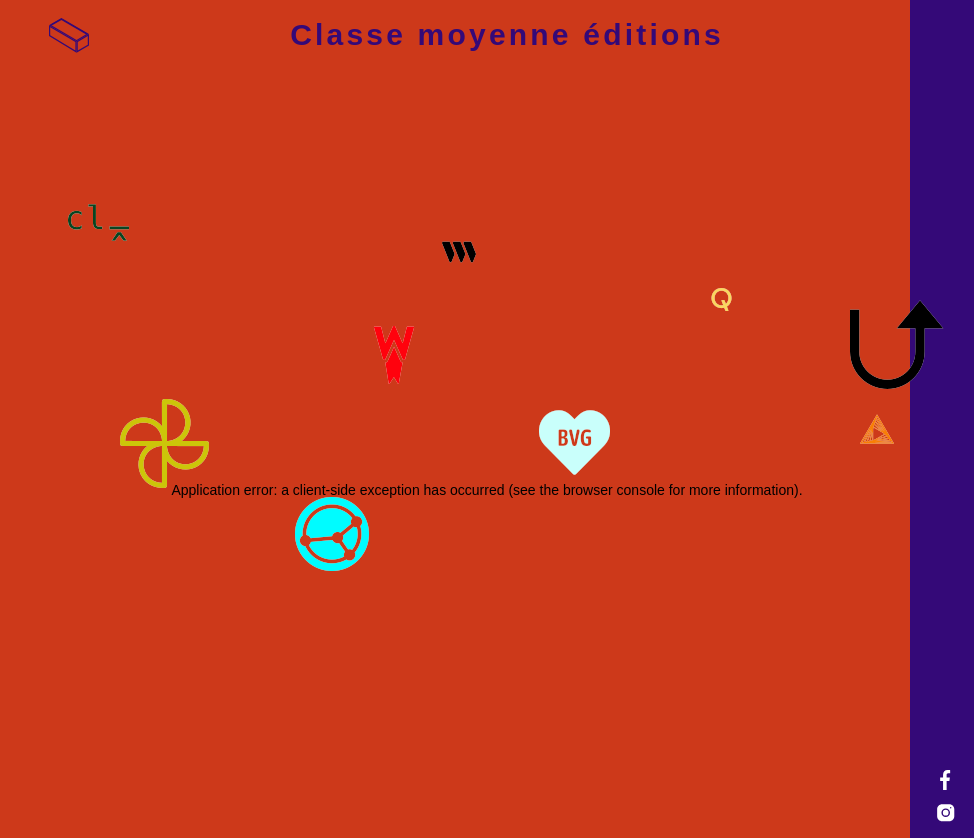  I want to click on open KNIME analytics platform, so click(877, 429).